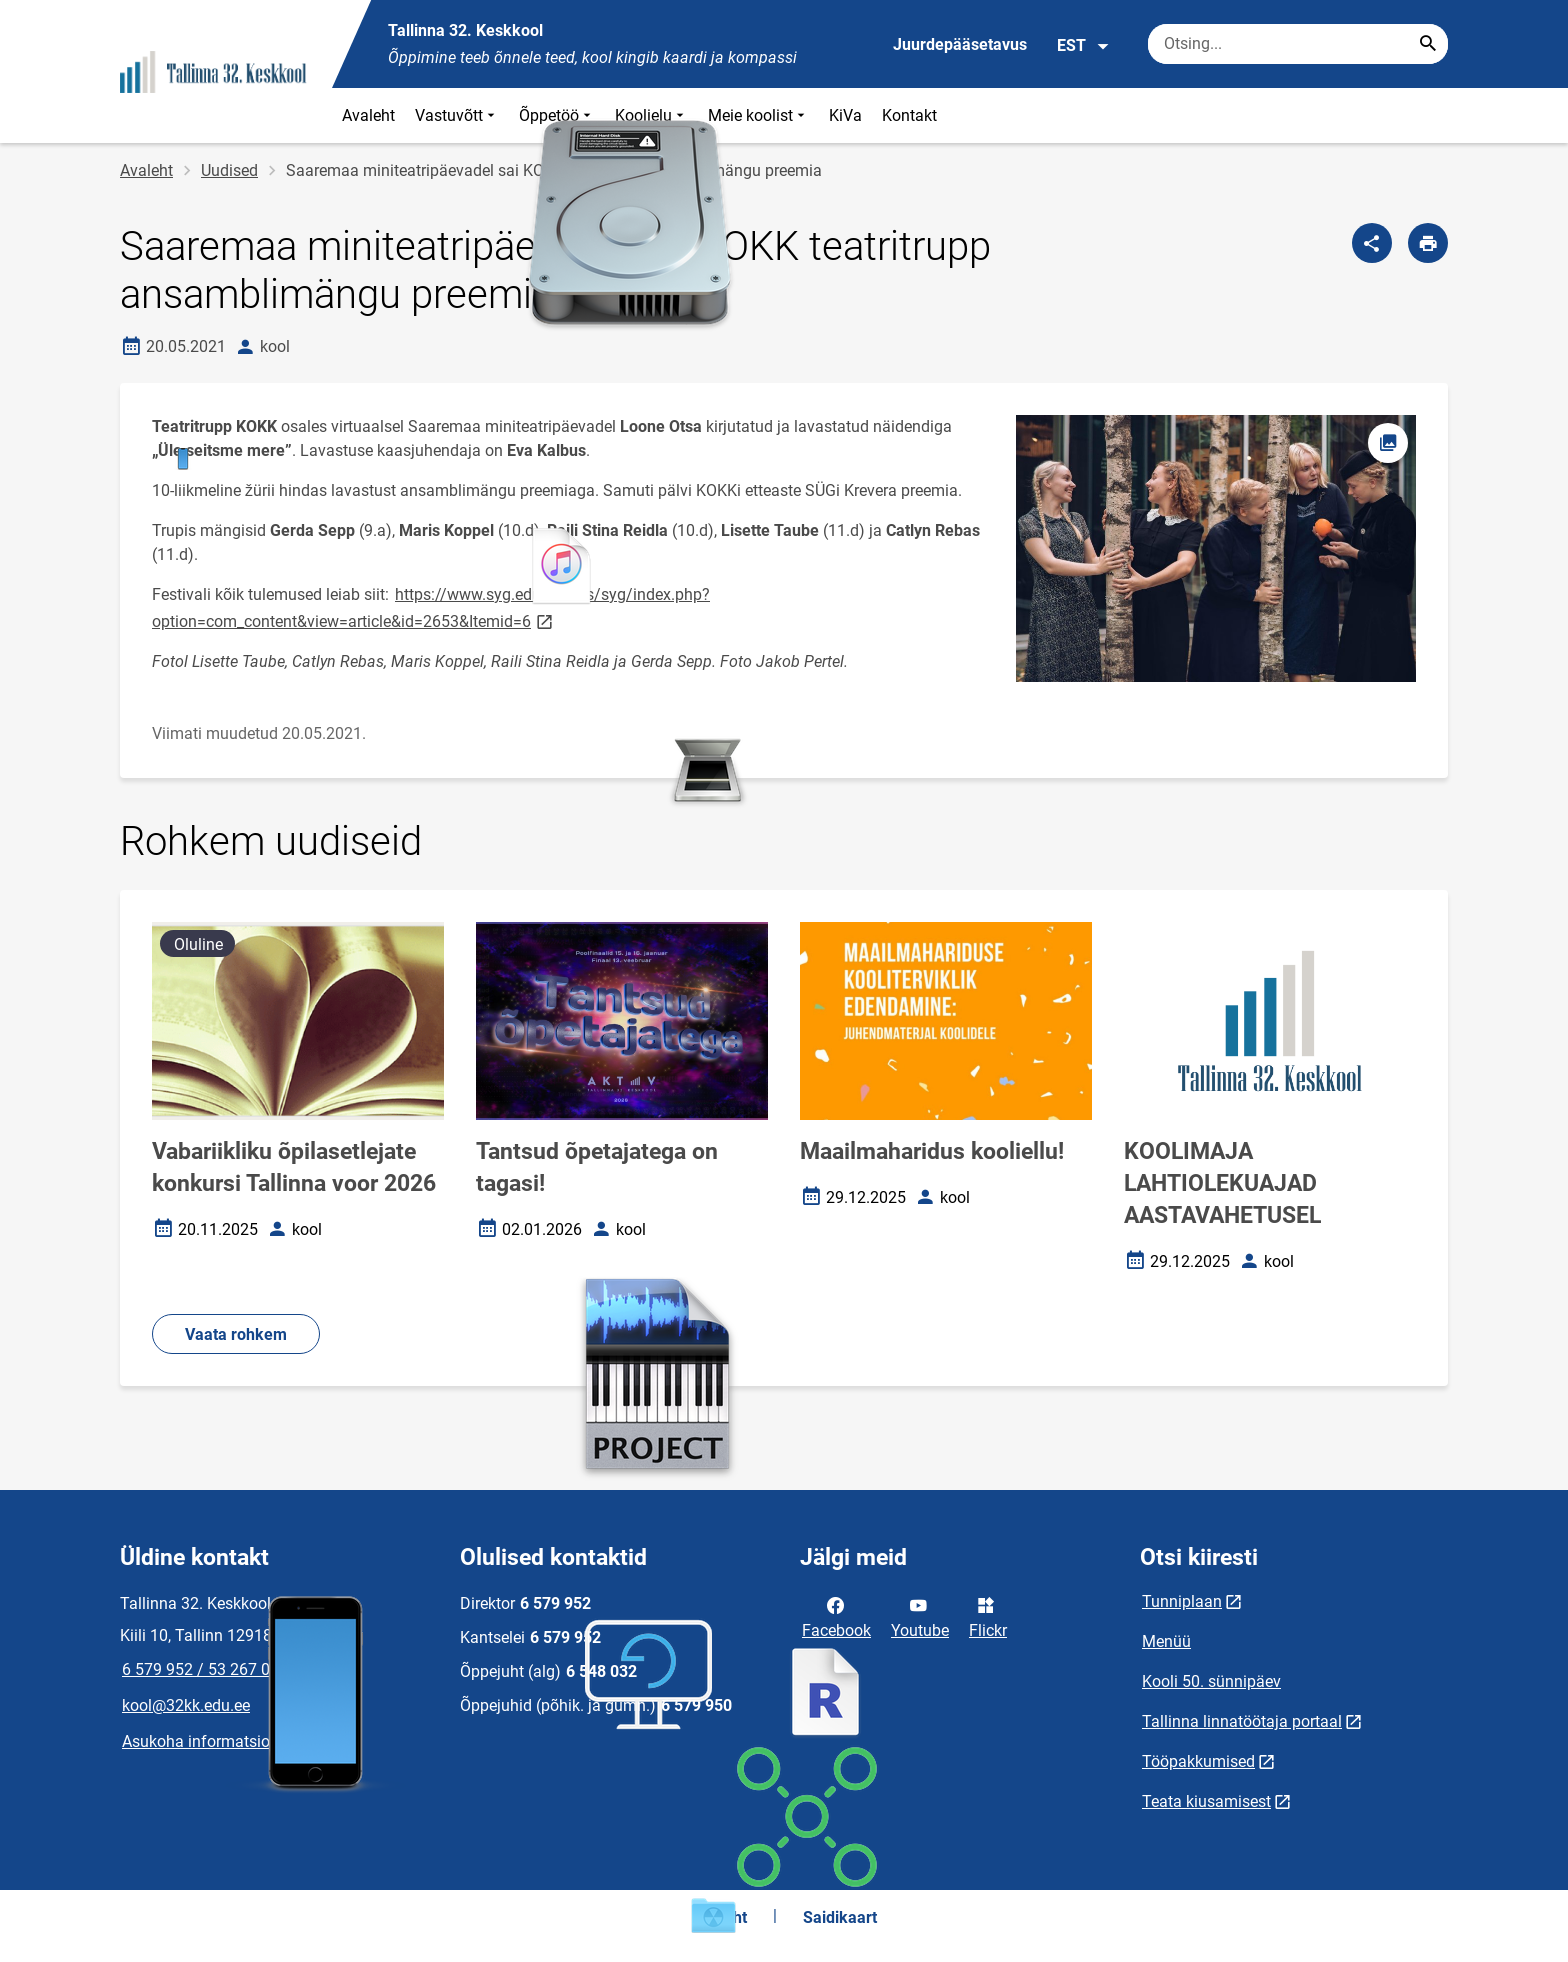 This screenshot has width=1568, height=1962. I want to click on access scanner device settings, so click(709, 773).